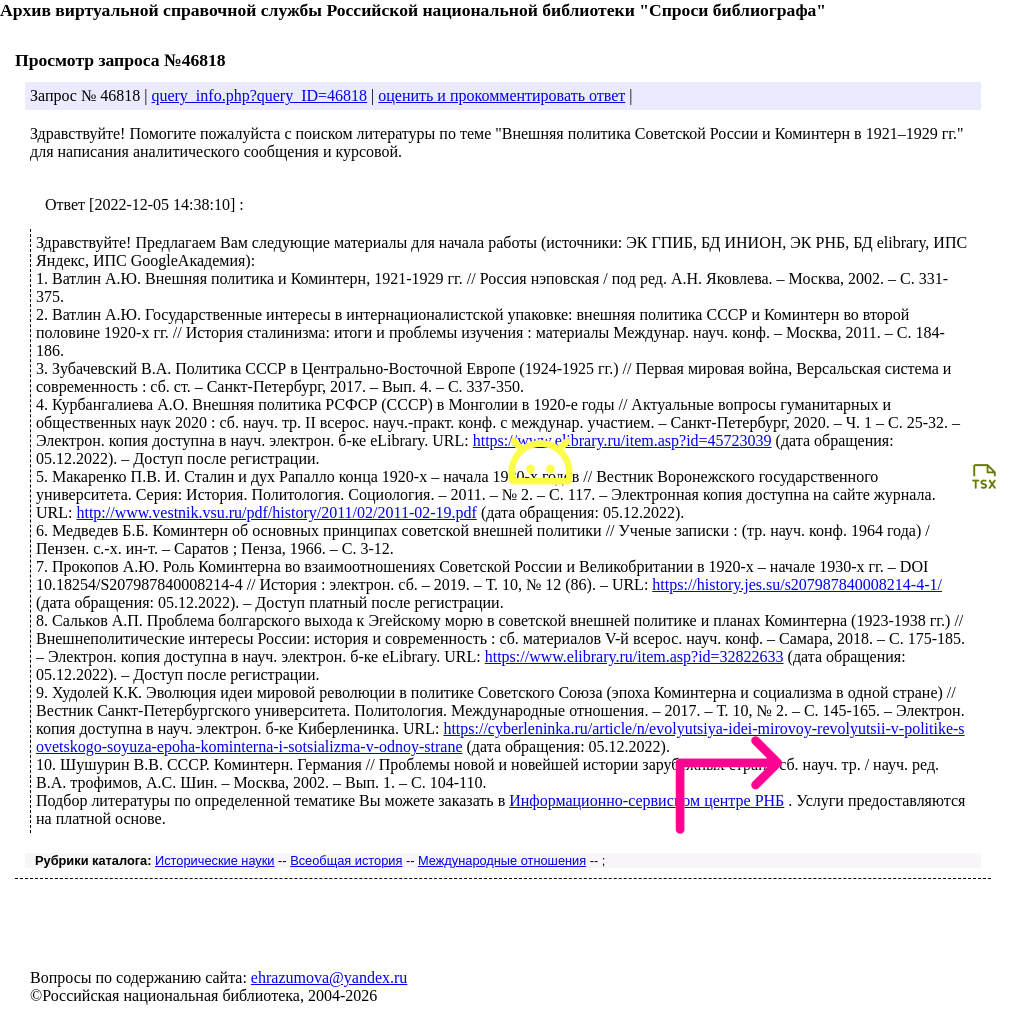  Describe the element at coordinates (984, 477) in the screenshot. I see `open a TypeScript JSX file` at that location.